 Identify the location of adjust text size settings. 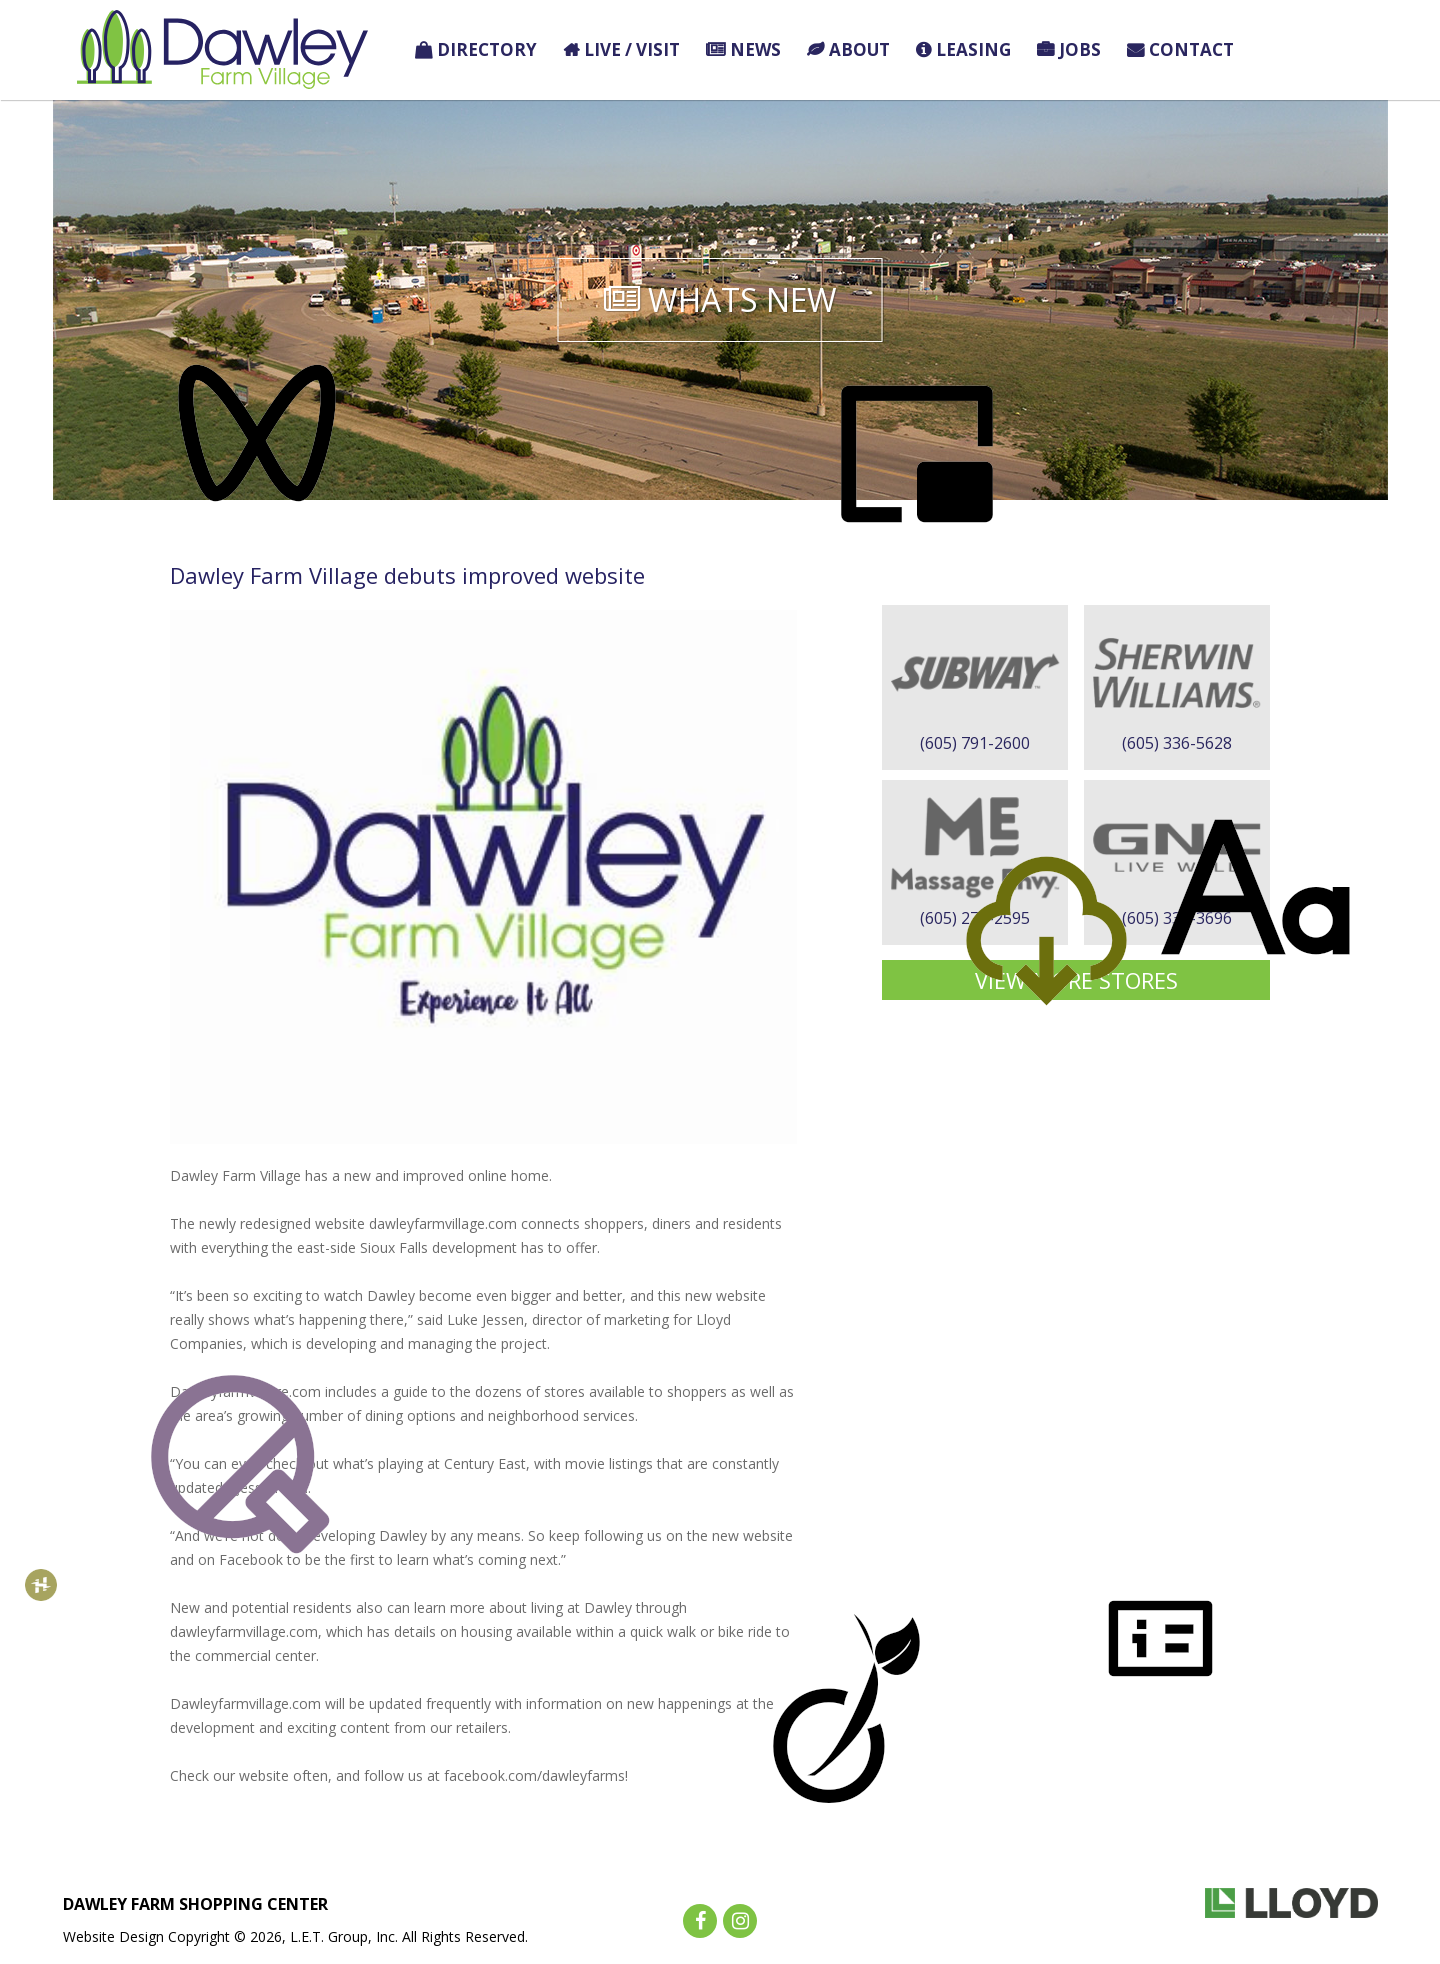
(1257, 887).